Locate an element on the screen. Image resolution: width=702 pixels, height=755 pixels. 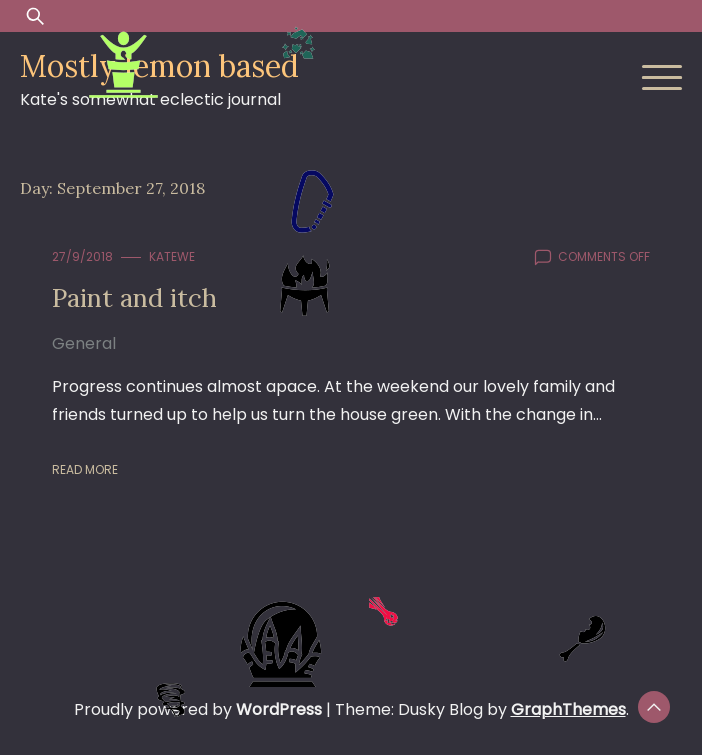
food or hunger indicator in a game is located at coordinates (582, 638).